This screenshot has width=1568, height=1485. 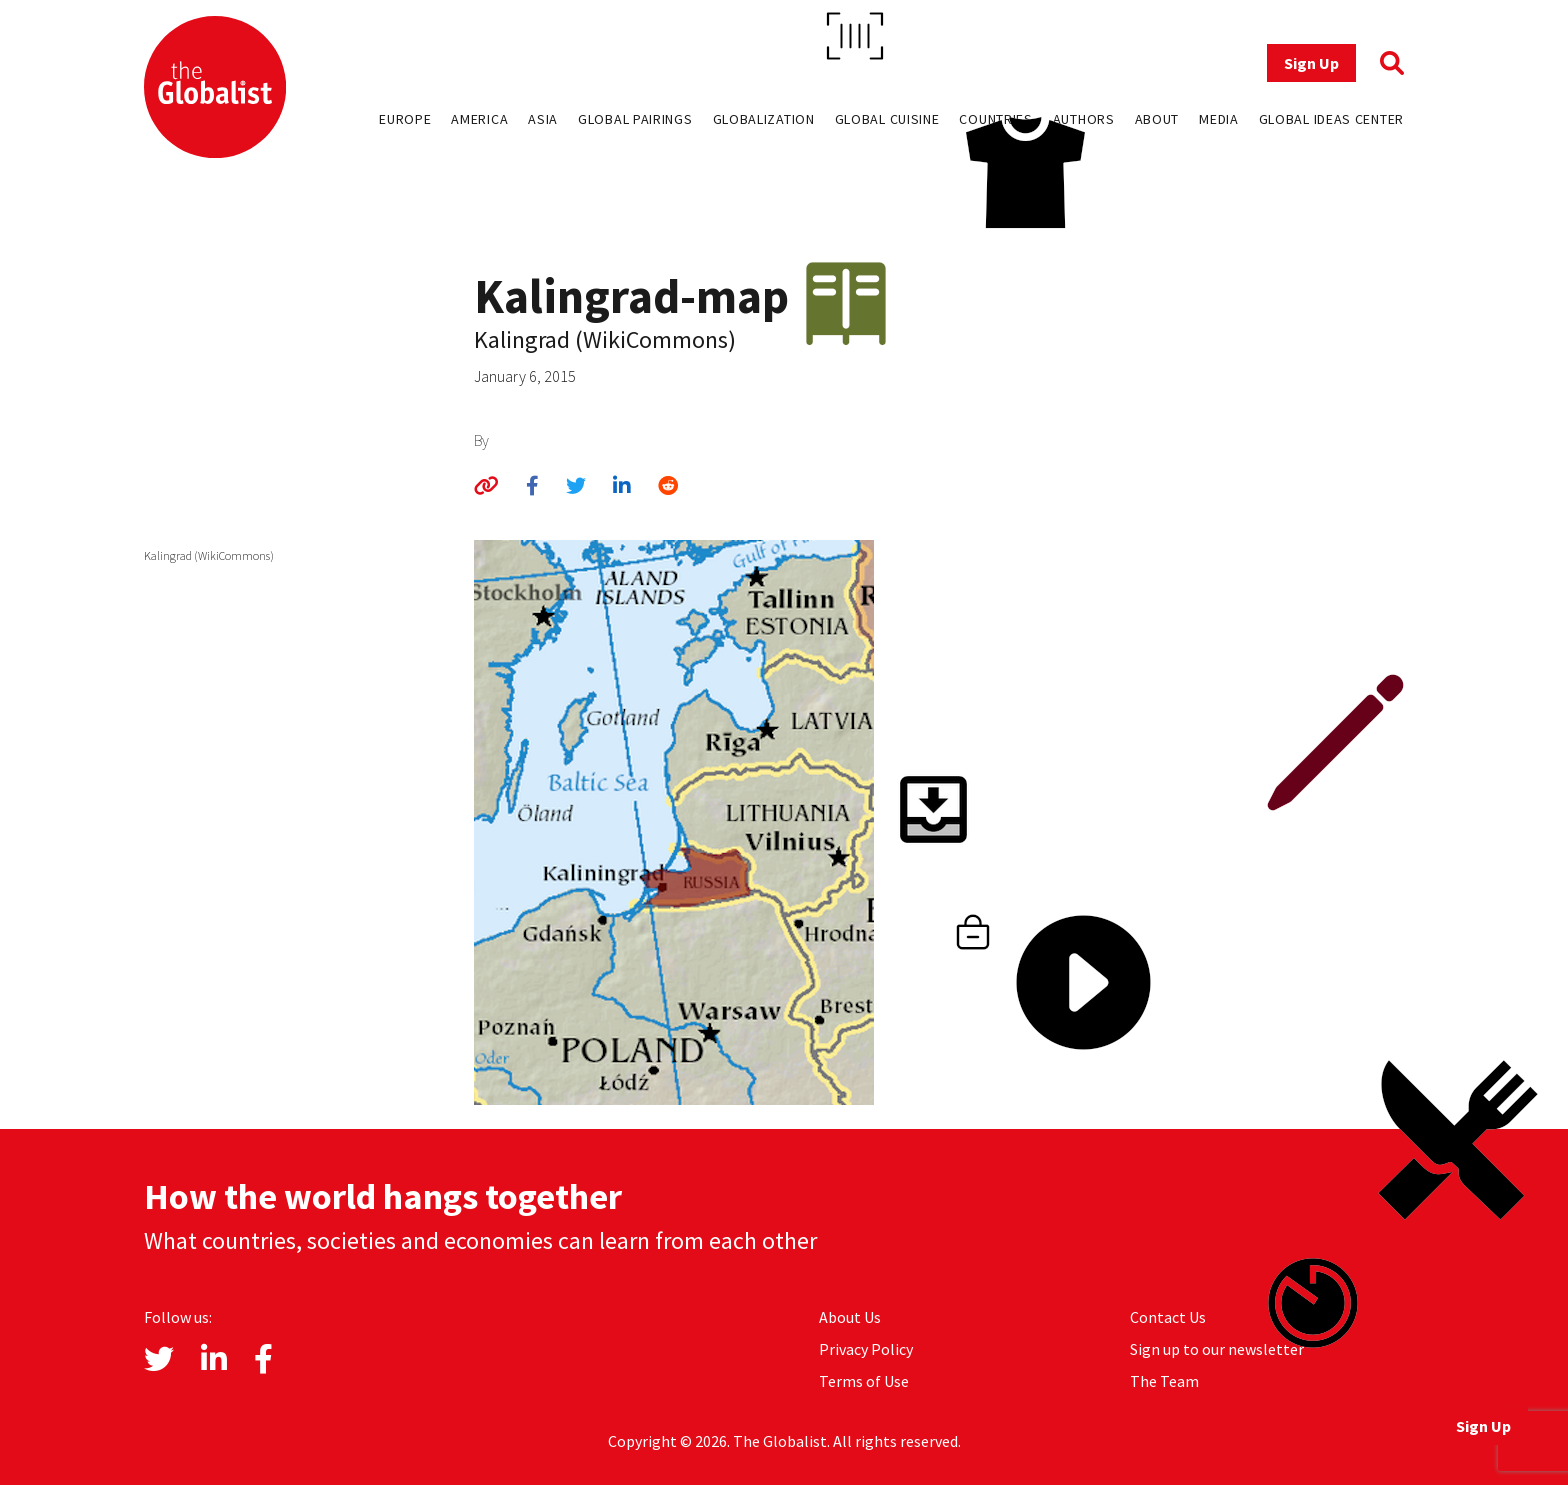 I want to click on edit content or text, so click(x=1335, y=742).